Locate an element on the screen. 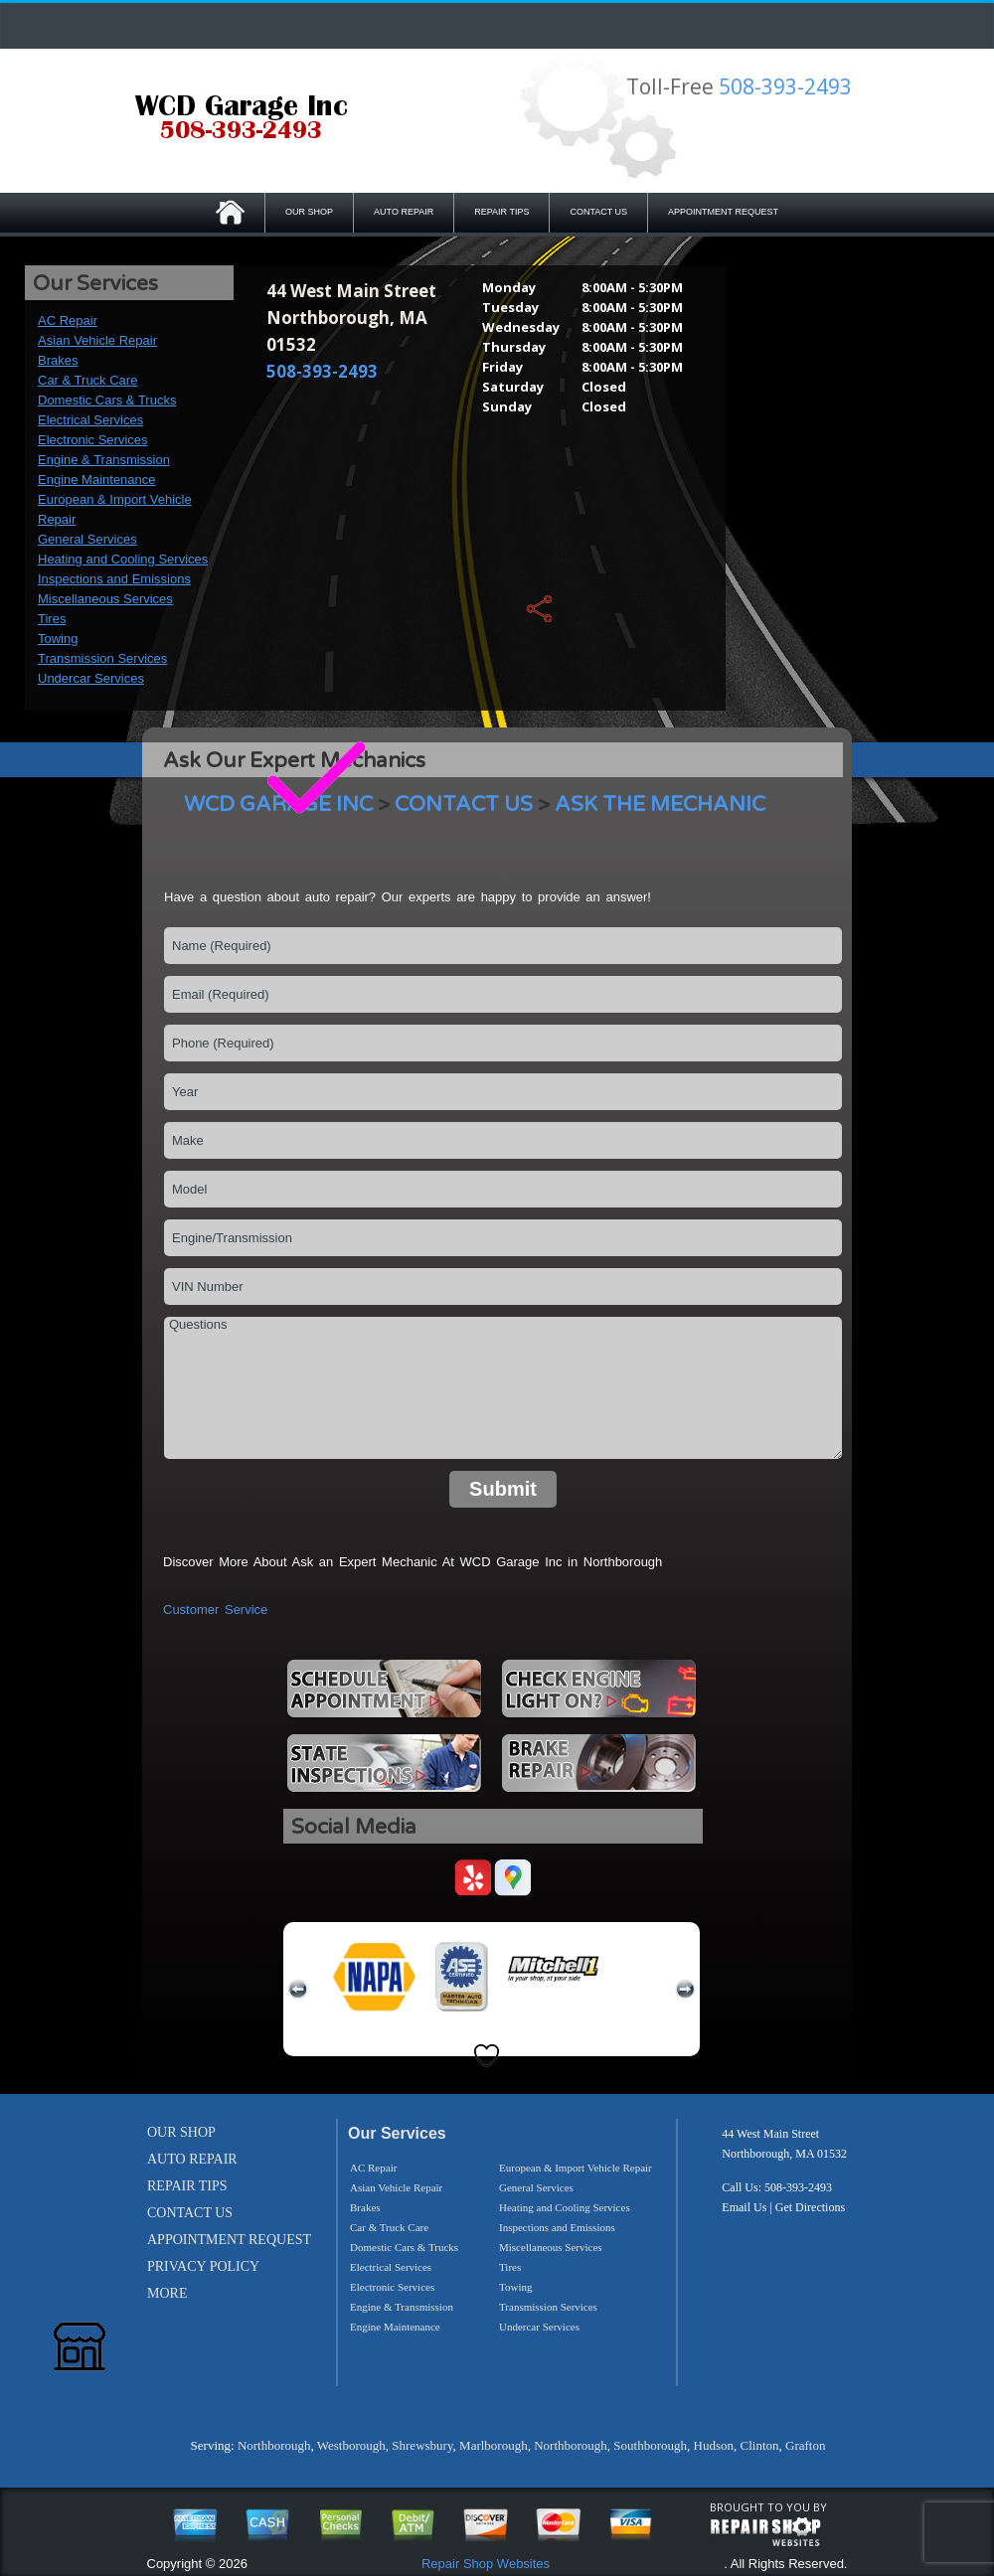  confirm or submit an action is located at coordinates (314, 773).